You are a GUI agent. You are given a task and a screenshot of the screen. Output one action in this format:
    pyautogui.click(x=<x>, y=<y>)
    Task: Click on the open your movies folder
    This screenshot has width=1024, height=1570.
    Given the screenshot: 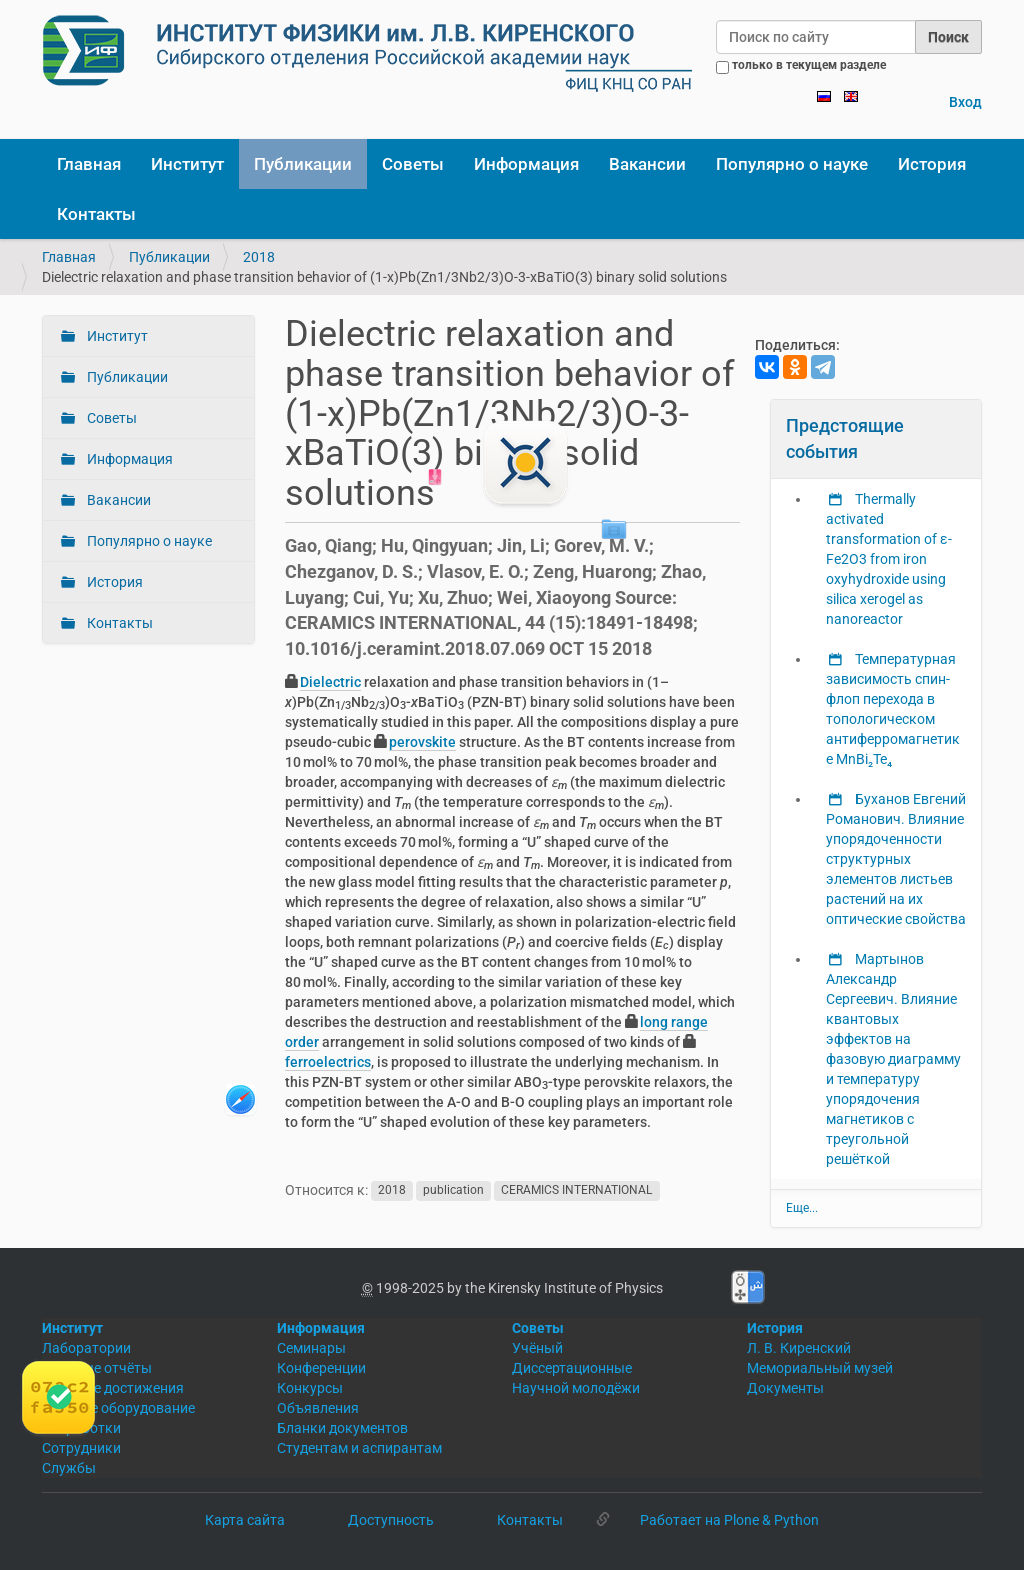 What is the action you would take?
    pyautogui.click(x=614, y=529)
    